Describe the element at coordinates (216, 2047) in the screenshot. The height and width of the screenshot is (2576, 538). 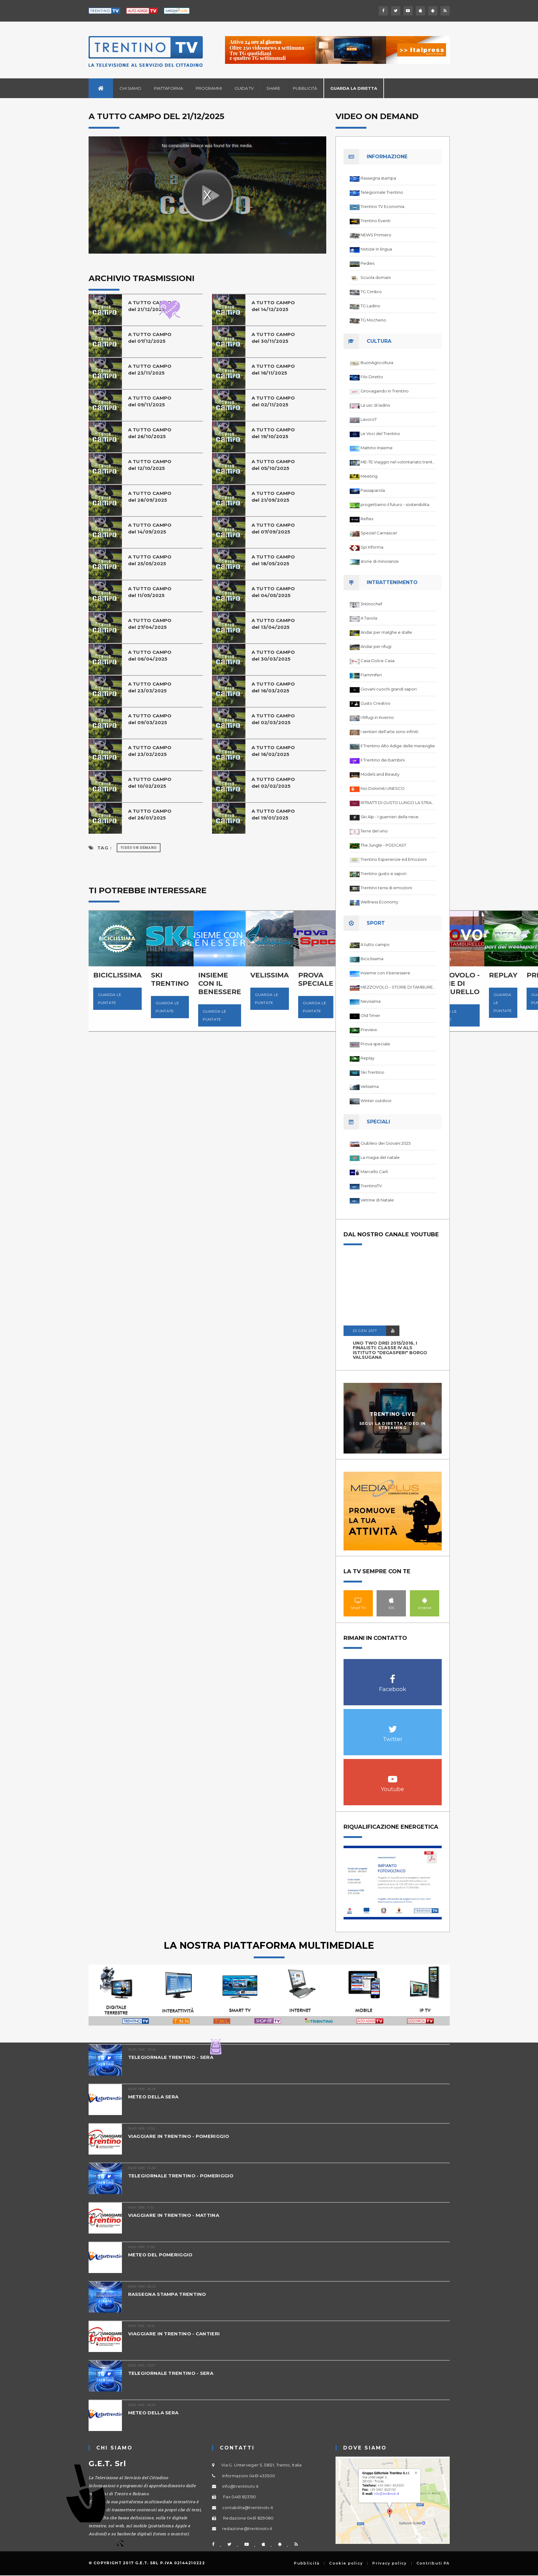
I see `access school or education features` at that location.